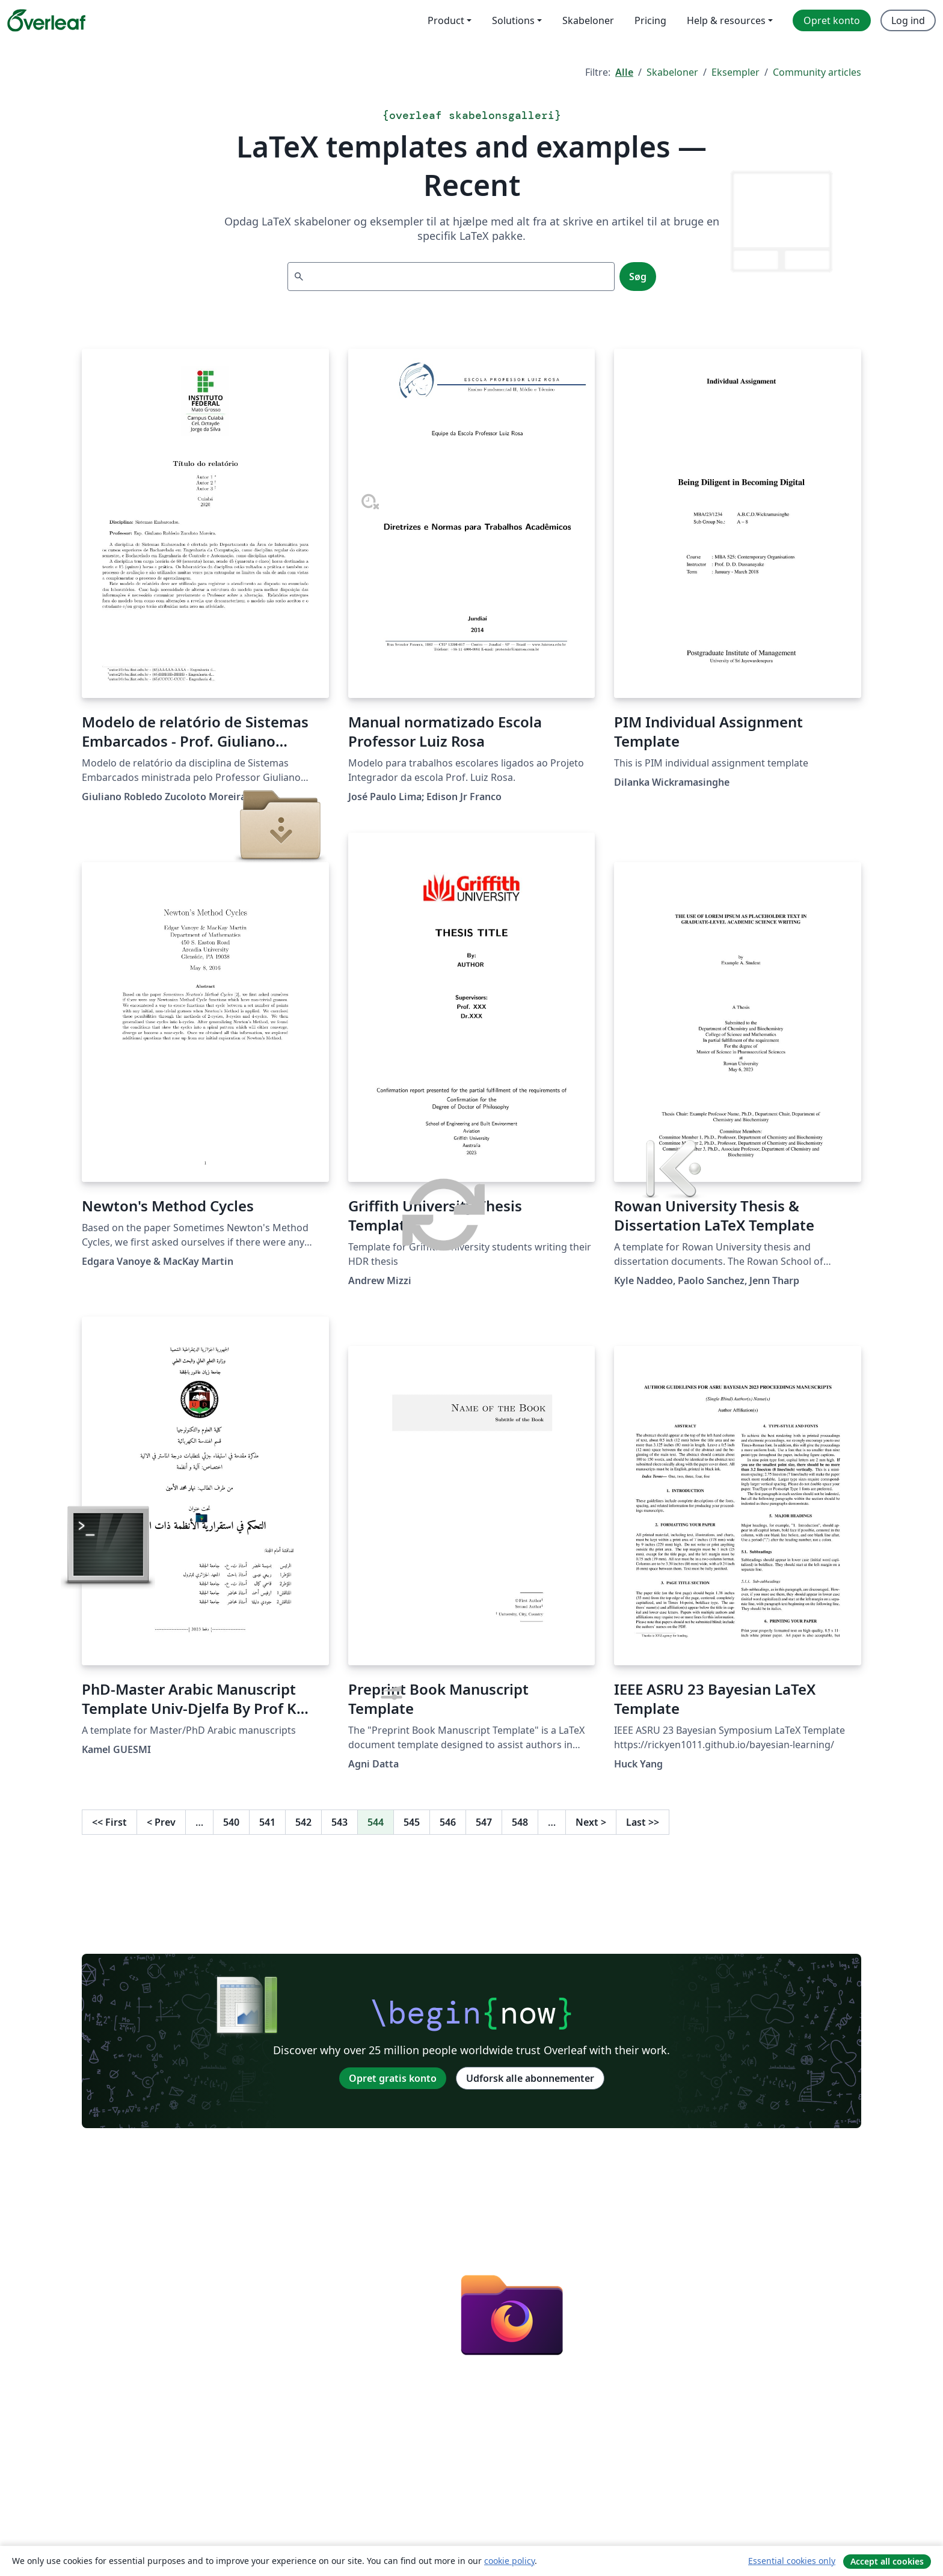  What do you see at coordinates (108, 1542) in the screenshot?
I see `open the terminal application` at bounding box center [108, 1542].